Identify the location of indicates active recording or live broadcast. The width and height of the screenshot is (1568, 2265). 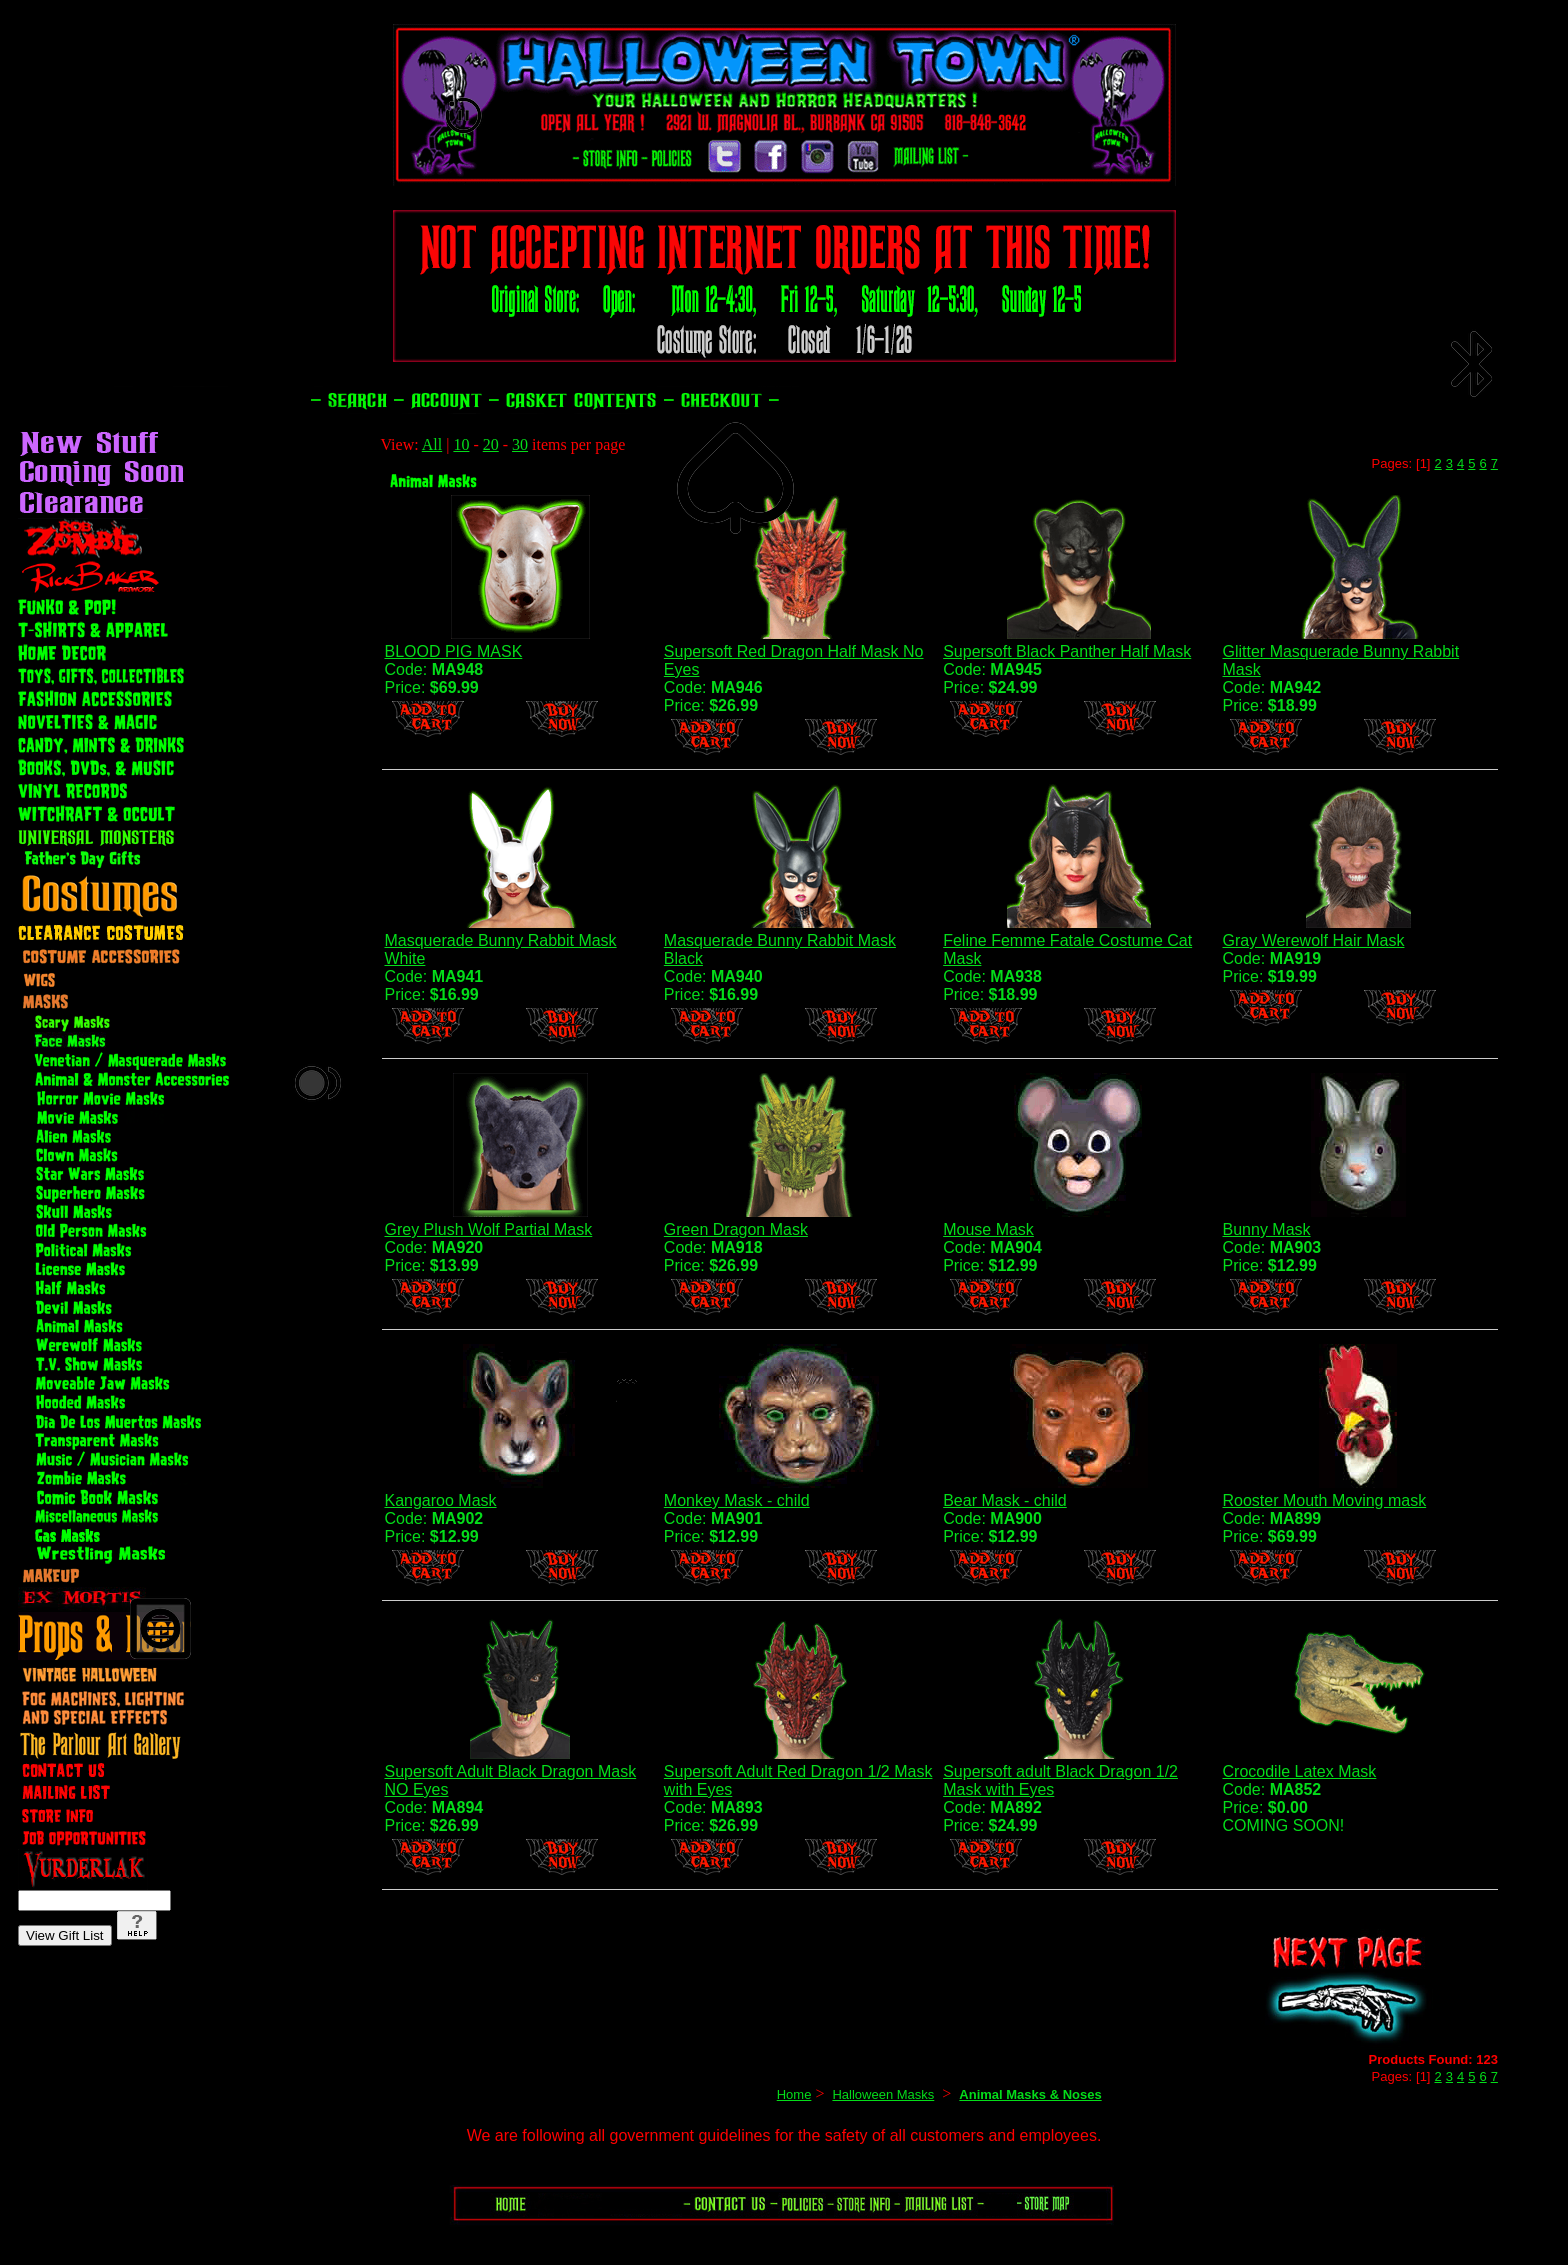
(318, 1083).